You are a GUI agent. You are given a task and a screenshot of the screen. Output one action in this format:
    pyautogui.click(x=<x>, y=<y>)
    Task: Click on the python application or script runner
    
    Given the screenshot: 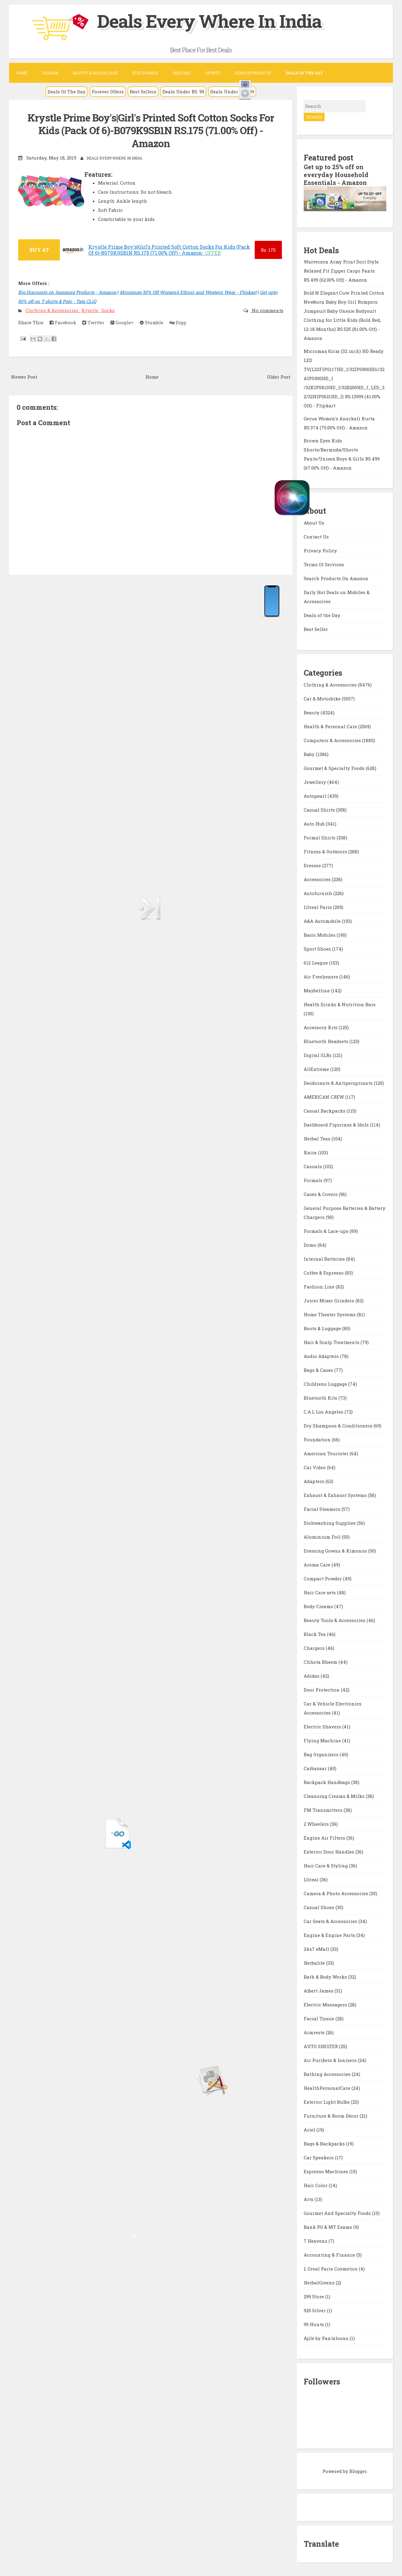 What is the action you would take?
    pyautogui.click(x=212, y=2080)
    